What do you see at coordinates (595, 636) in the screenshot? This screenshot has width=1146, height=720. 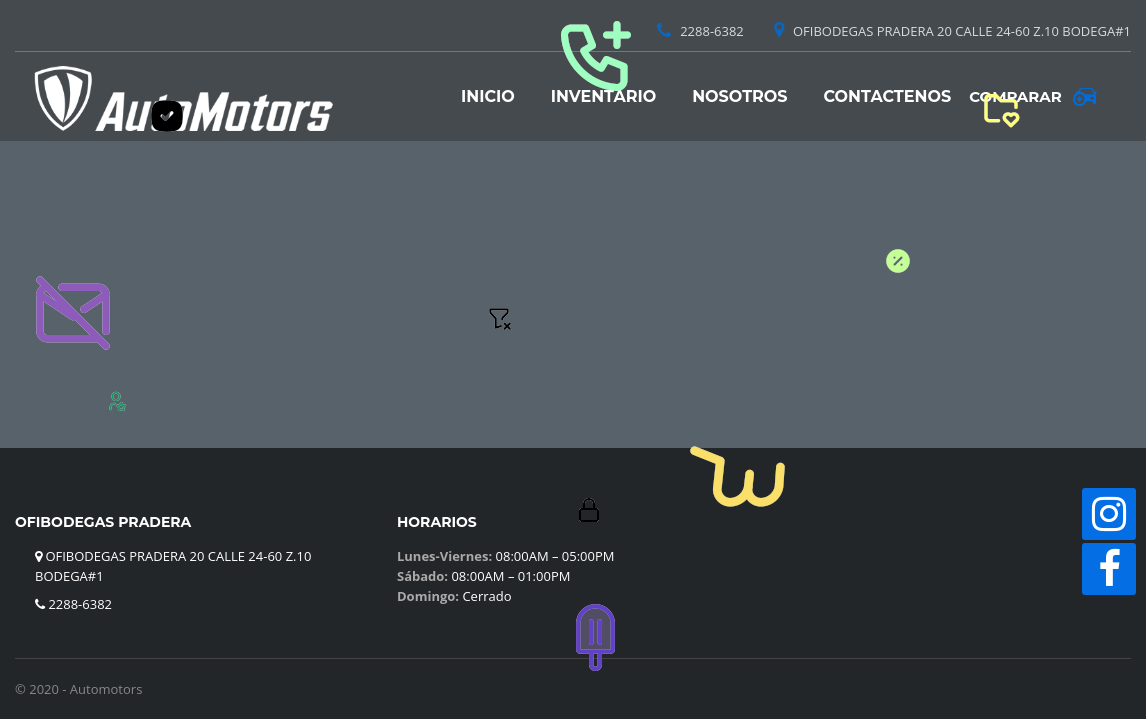 I see `access dessert or frozen treats category` at bounding box center [595, 636].